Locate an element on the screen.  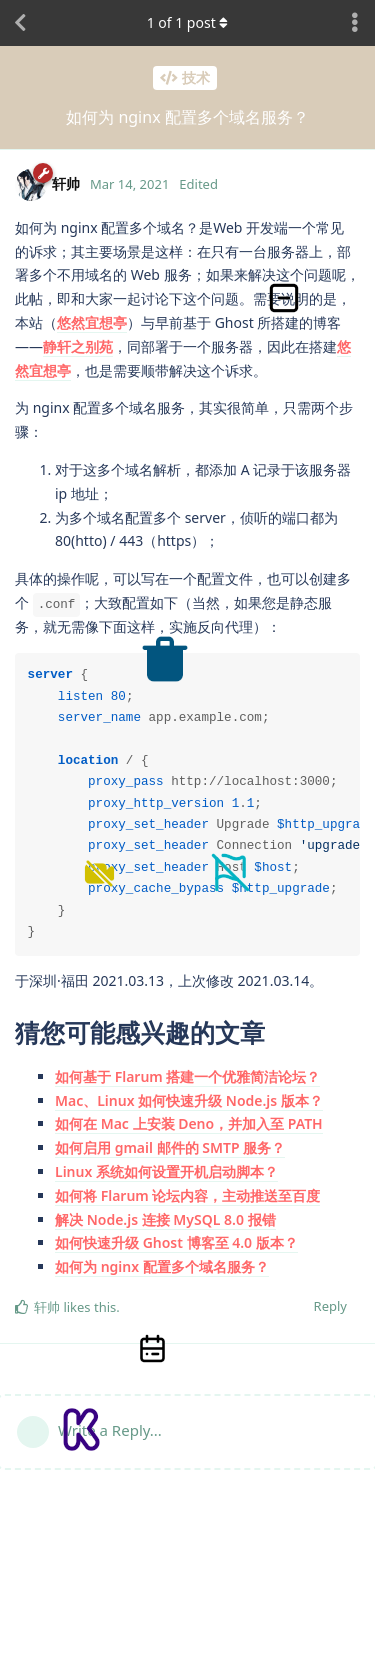
open calendar or date picker is located at coordinates (152, 1348).